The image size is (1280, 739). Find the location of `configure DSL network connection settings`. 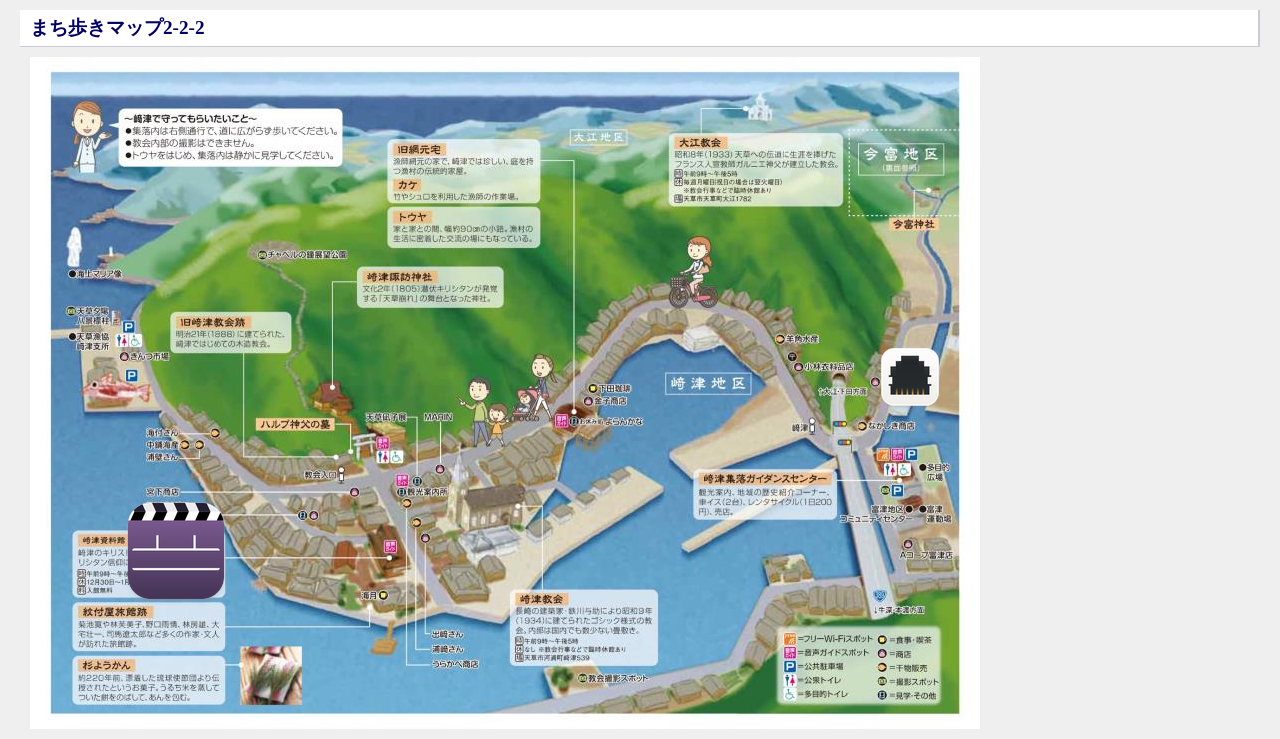

configure DSL network connection settings is located at coordinates (910, 377).